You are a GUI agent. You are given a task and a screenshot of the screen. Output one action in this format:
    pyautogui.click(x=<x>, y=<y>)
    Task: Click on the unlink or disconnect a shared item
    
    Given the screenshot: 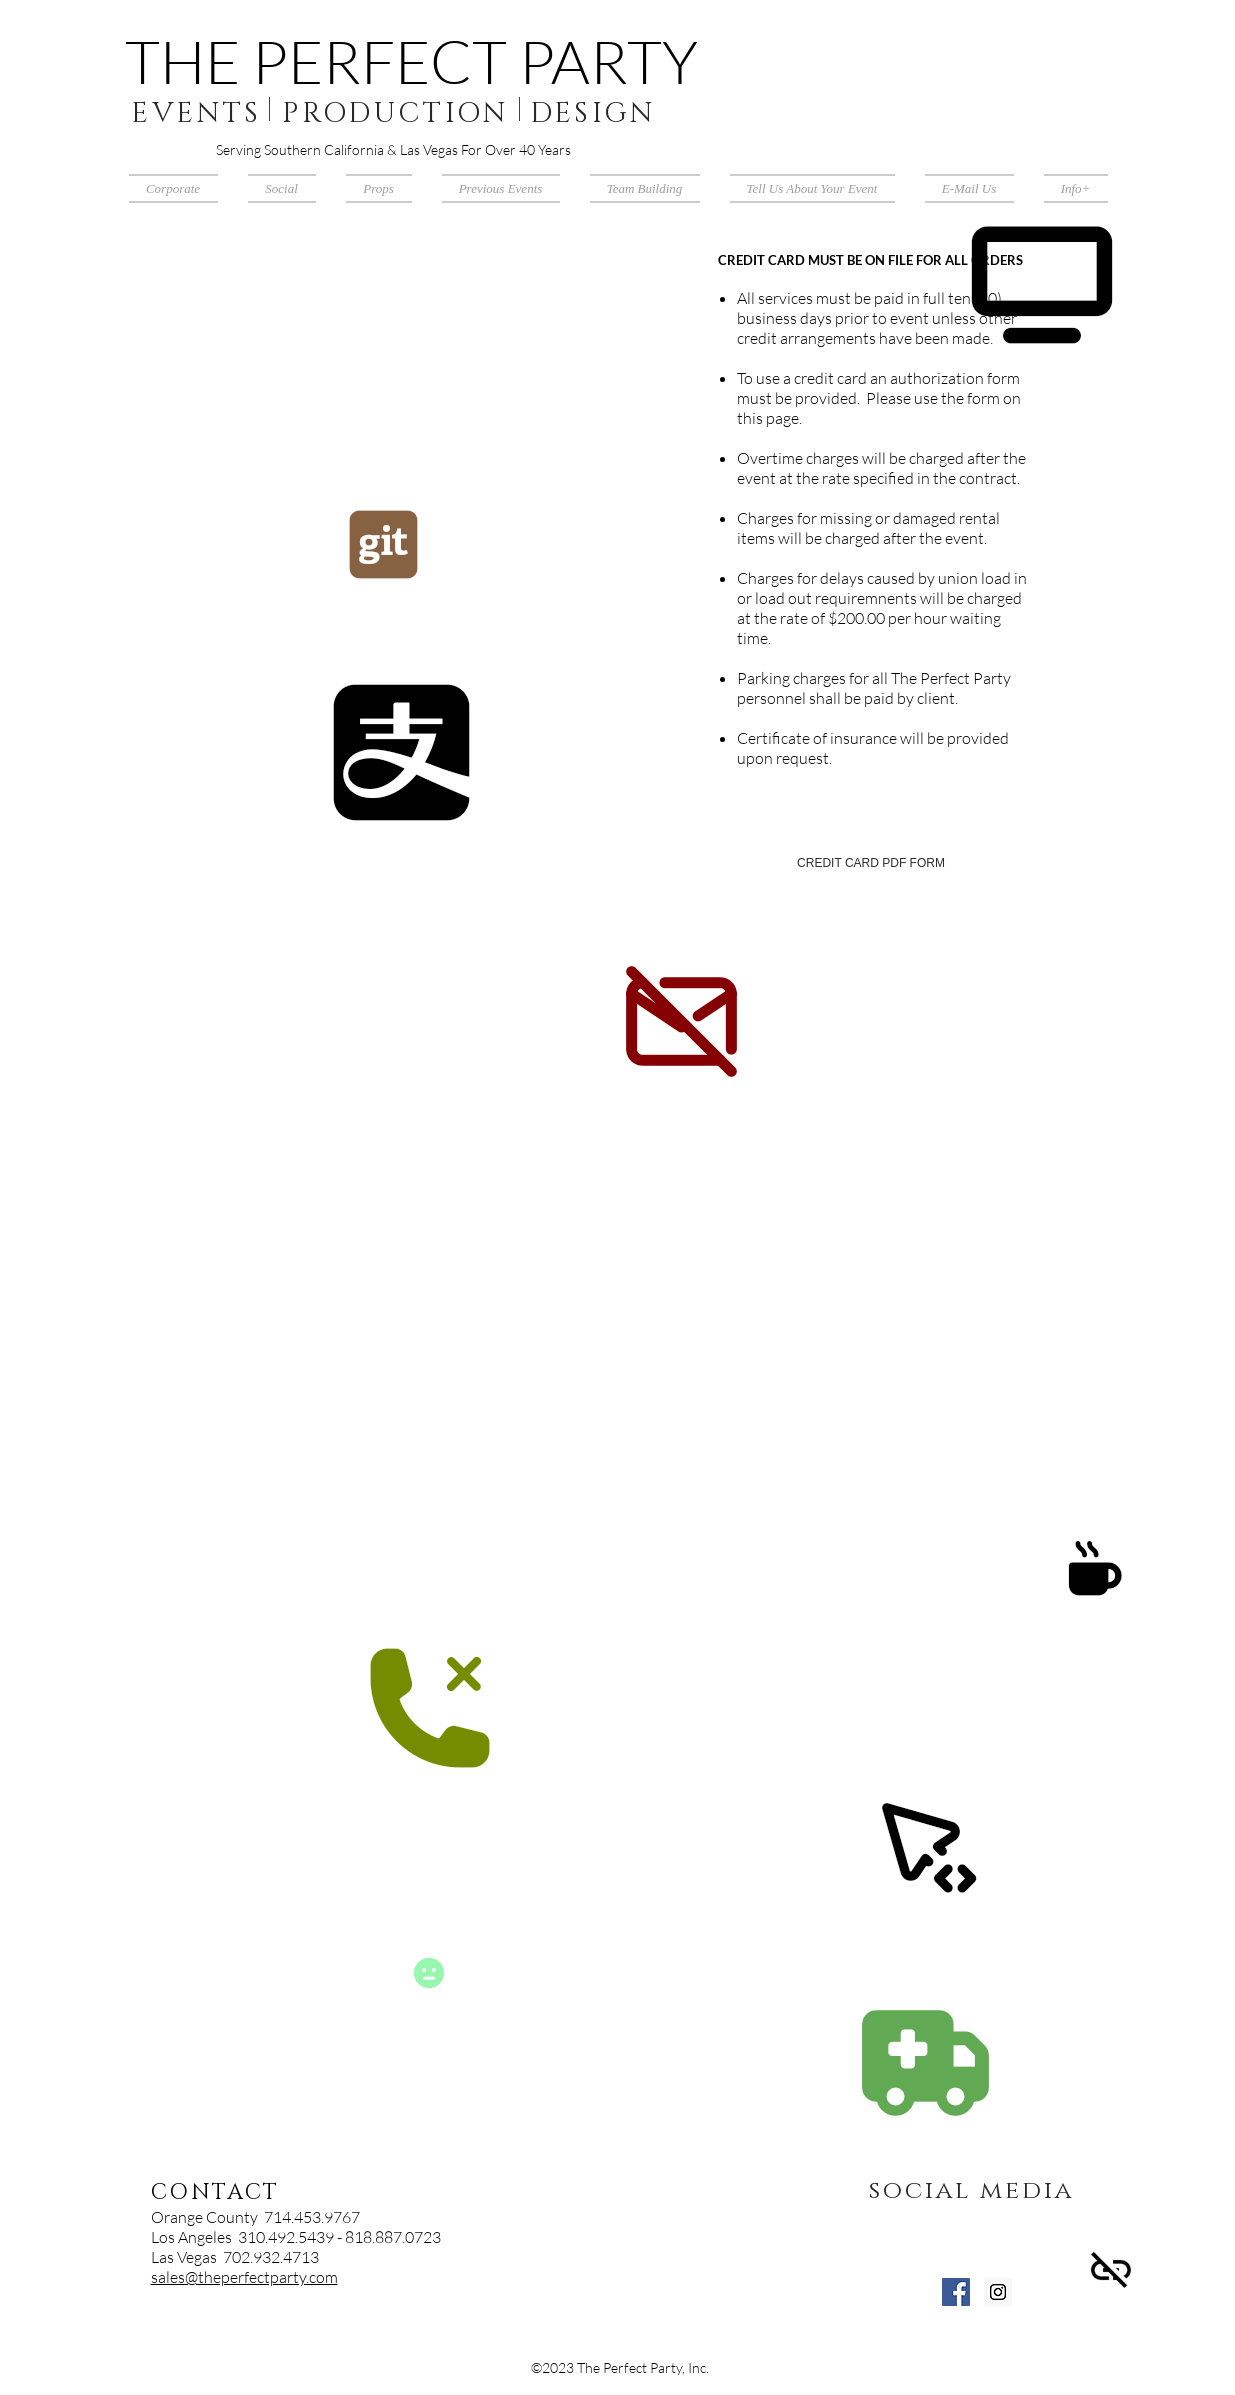 What is the action you would take?
    pyautogui.click(x=1111, y=2270)
    